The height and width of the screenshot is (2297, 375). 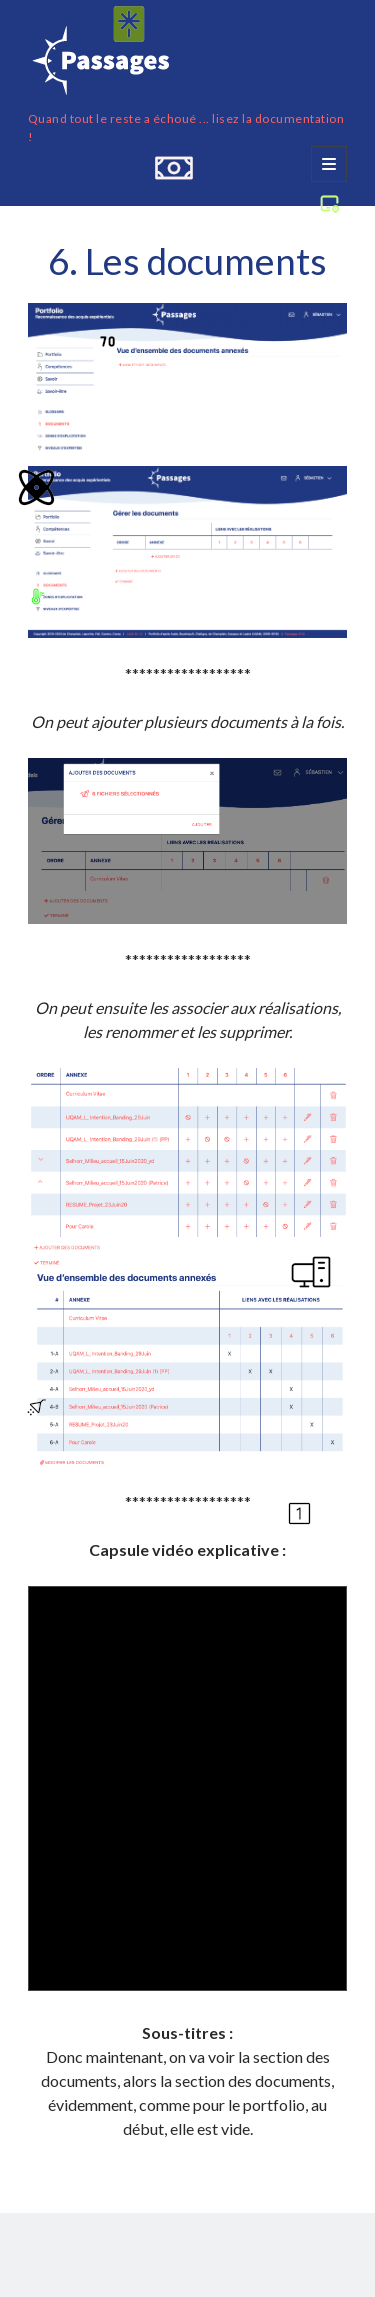 What do you see at coordinates (36, 596) in the screenshot?
I see `indicates high temperature or heat warning` at bounding box center [36, 596].